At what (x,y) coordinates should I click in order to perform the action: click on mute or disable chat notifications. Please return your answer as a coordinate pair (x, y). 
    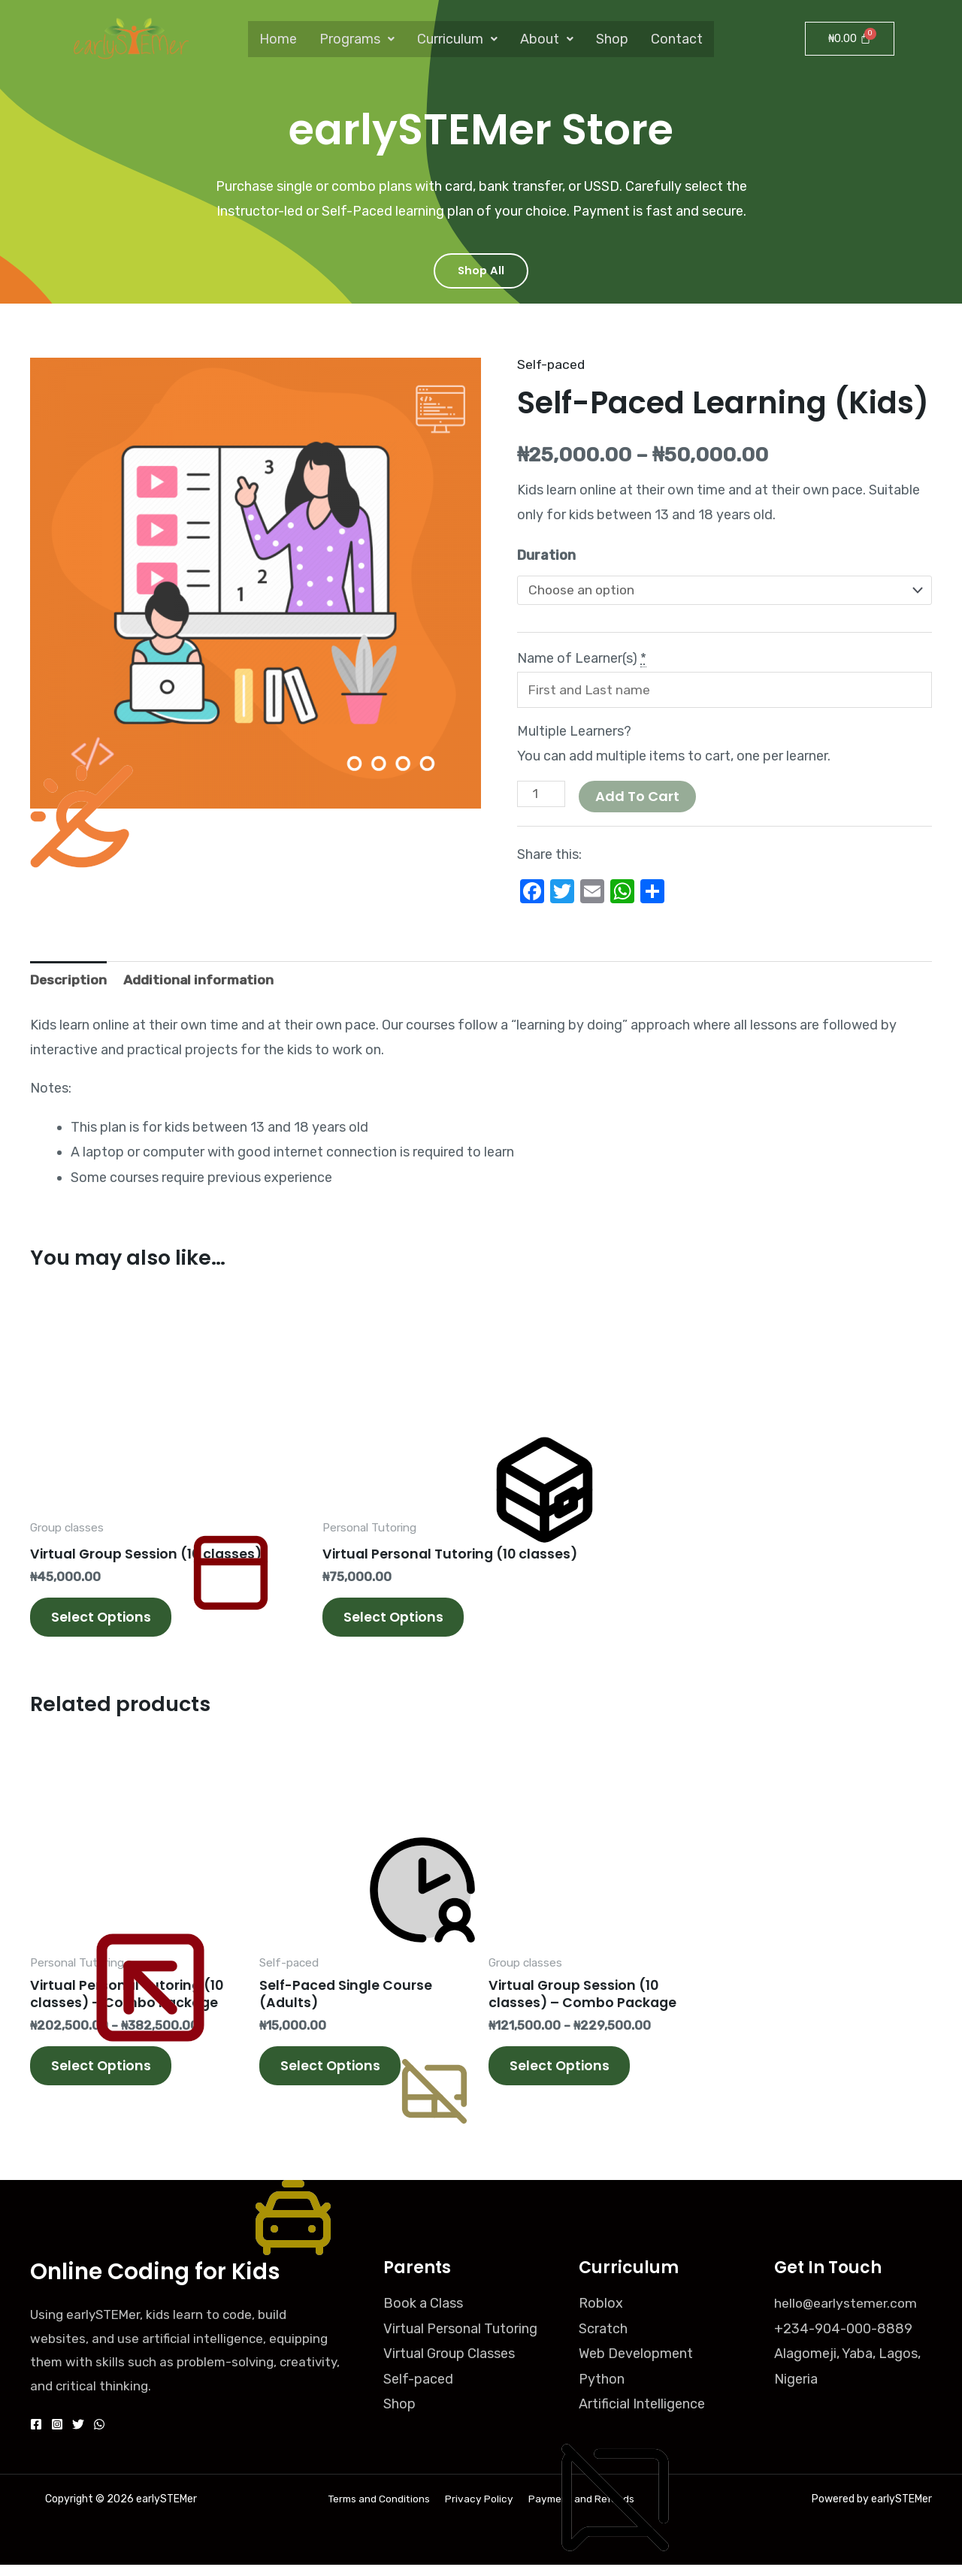
    Looking at the image, I should click on (615, 2497).